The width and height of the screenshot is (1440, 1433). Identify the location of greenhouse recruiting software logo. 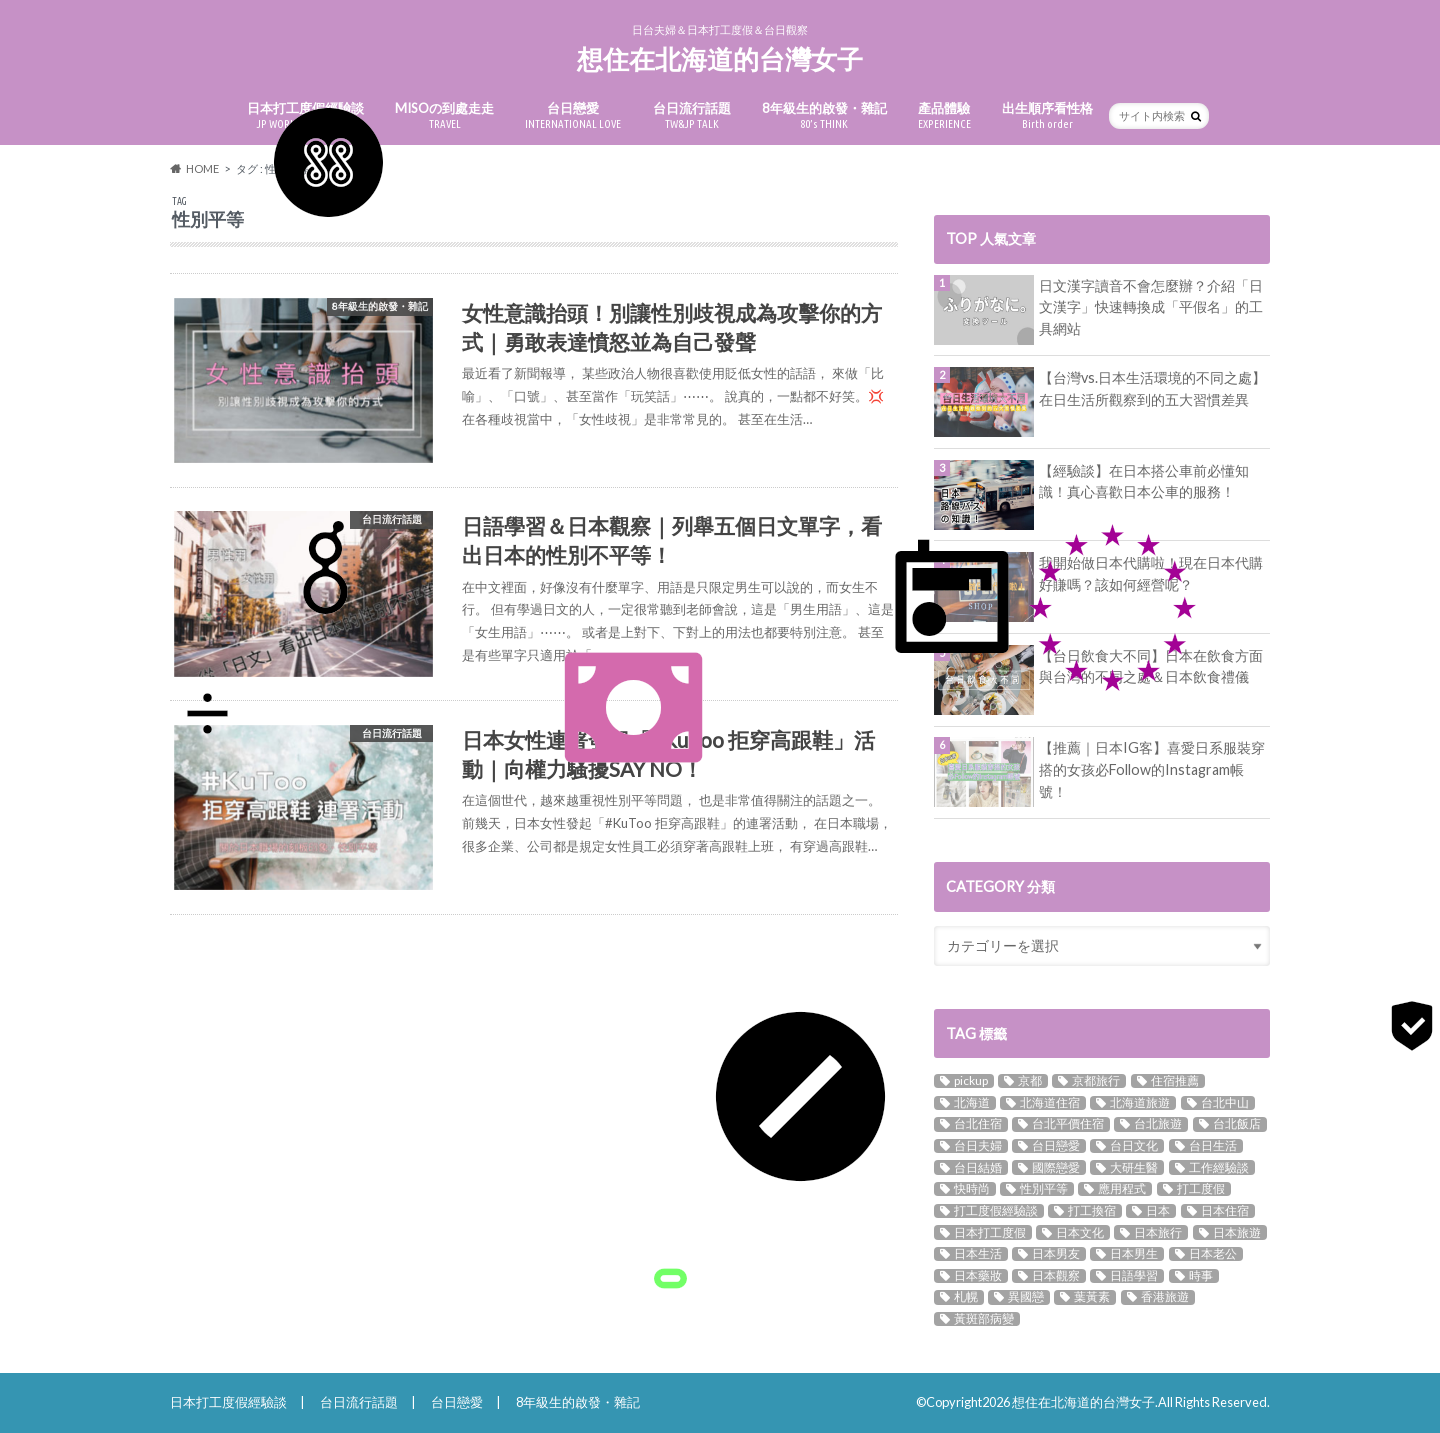
(325, 567).